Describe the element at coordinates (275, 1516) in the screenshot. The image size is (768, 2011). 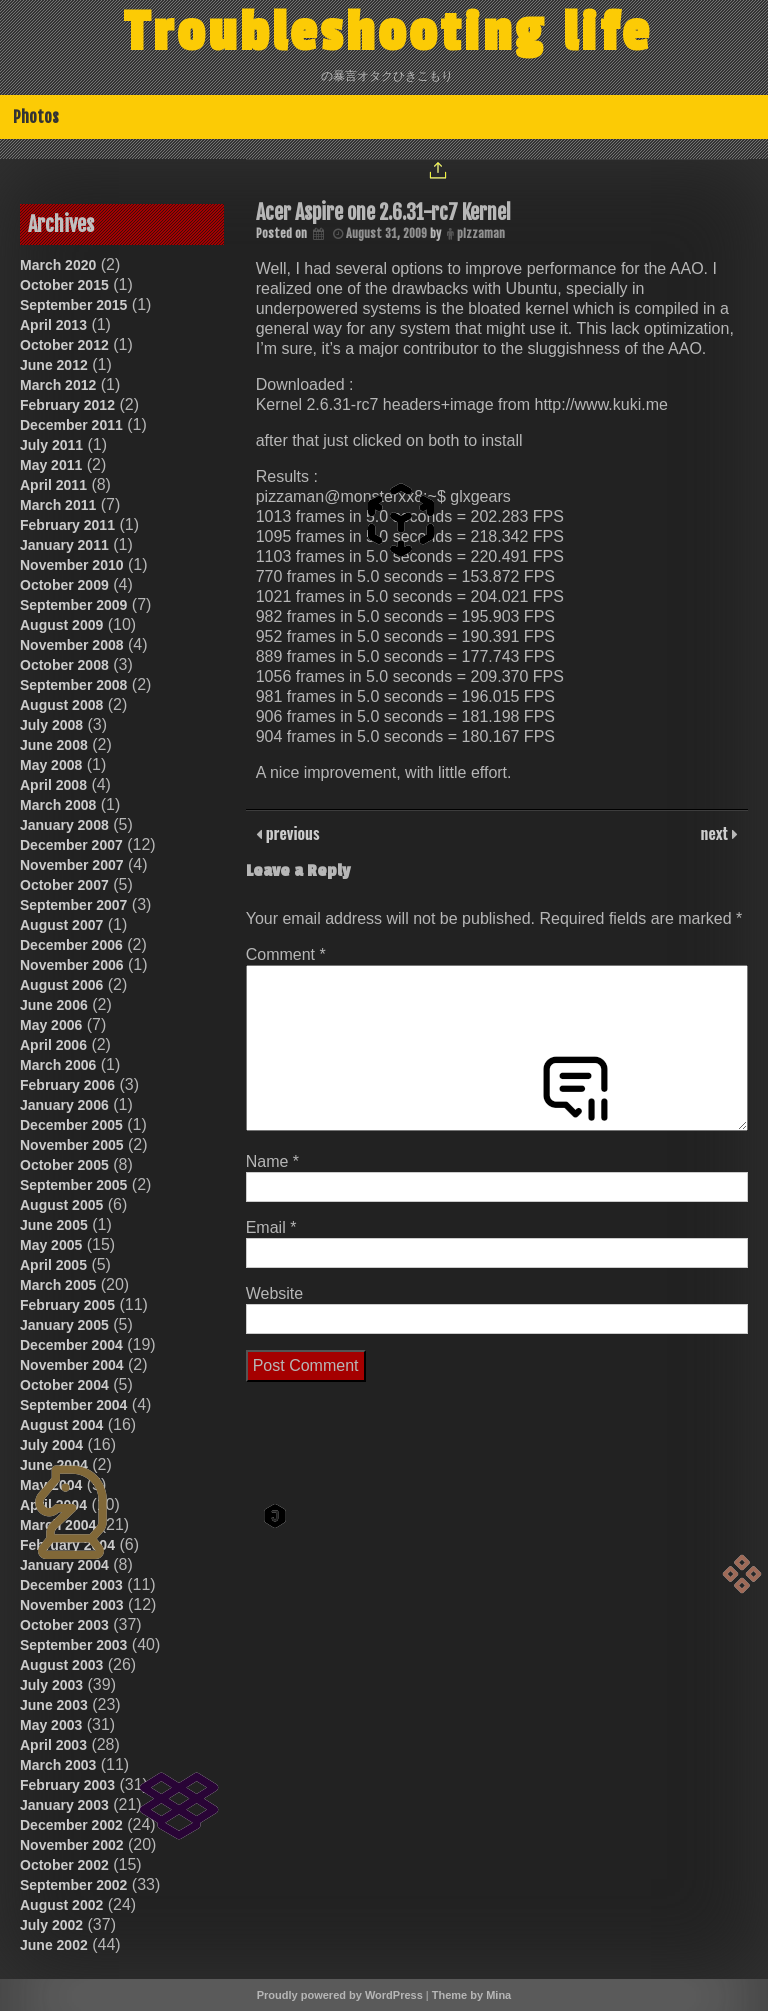
I see `indicates items or categories starting with the letter J` at that location.